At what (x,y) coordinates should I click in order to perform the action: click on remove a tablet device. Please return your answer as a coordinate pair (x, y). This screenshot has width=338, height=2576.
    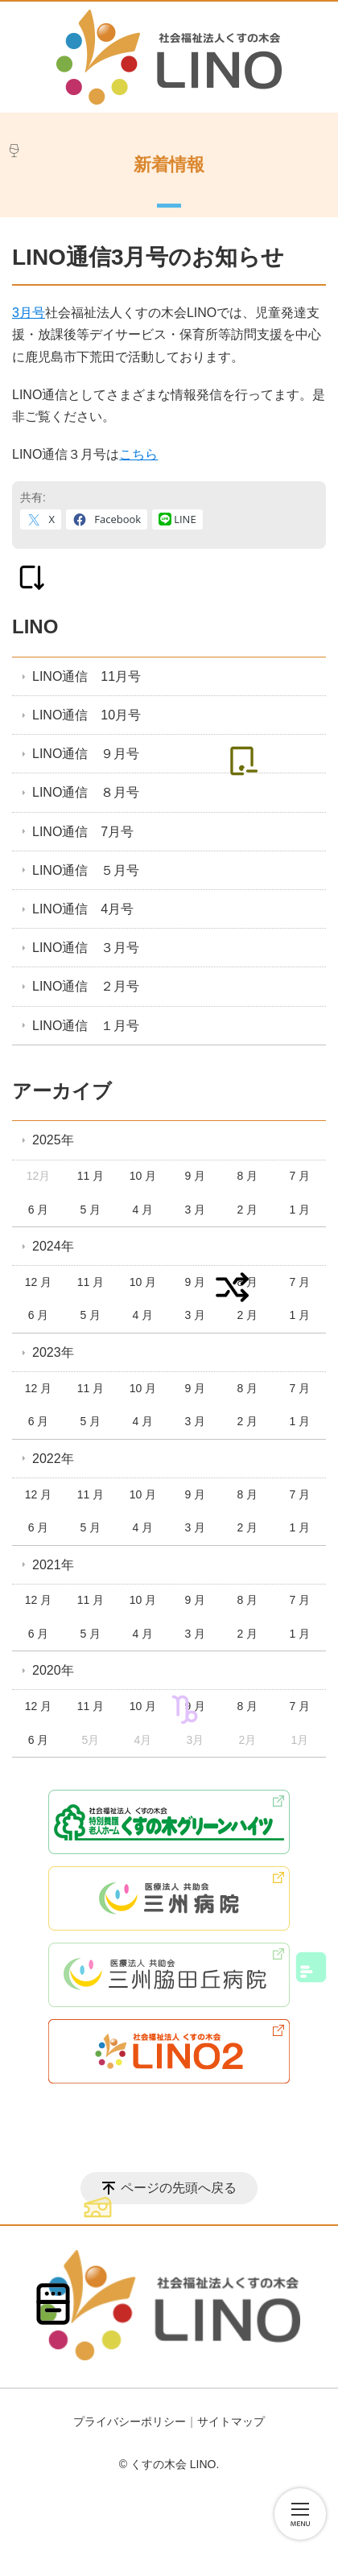
    Looking at the image, I should click on (241, 760).